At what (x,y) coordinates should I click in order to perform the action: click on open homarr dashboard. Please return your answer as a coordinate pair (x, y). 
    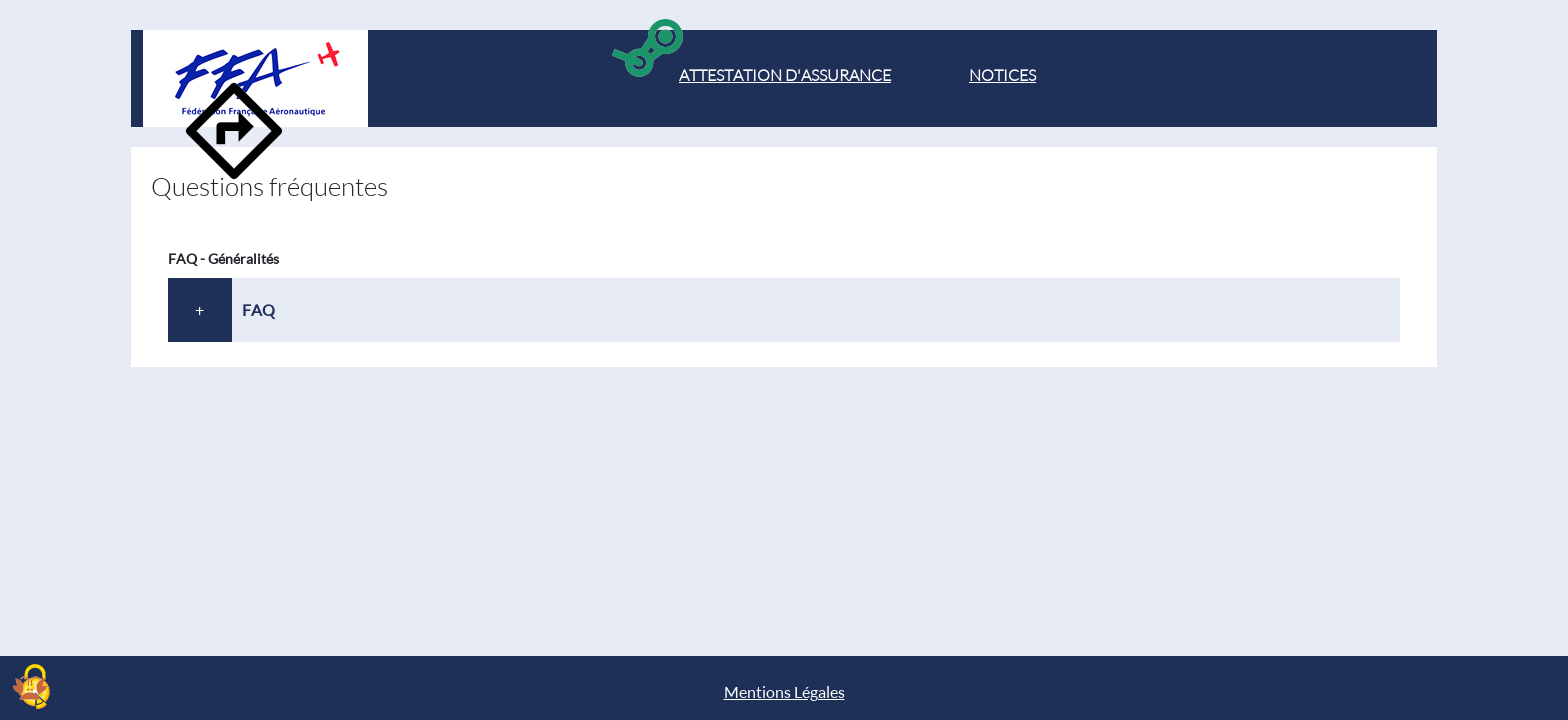
    Looking at the image, I should click on (30, 688).